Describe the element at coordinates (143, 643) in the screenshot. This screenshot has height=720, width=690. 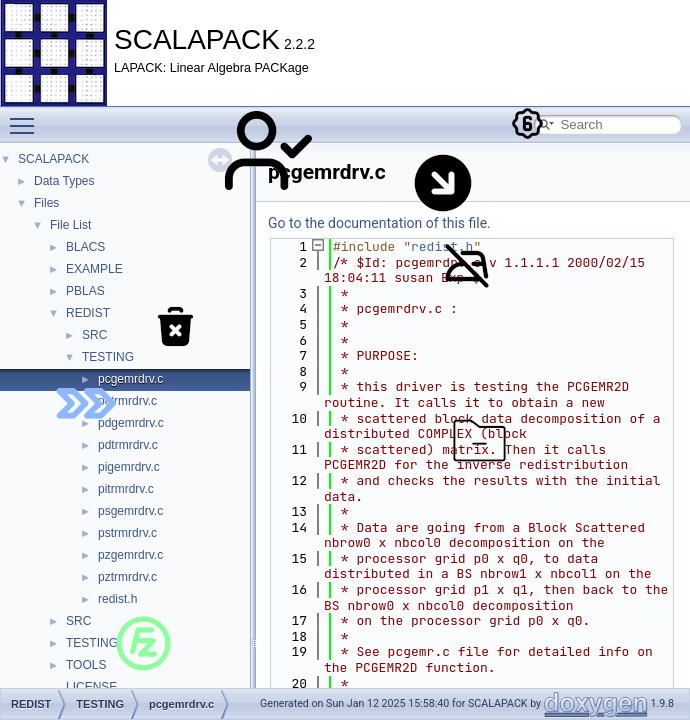
I see `open filezilla ftp client` at that location.